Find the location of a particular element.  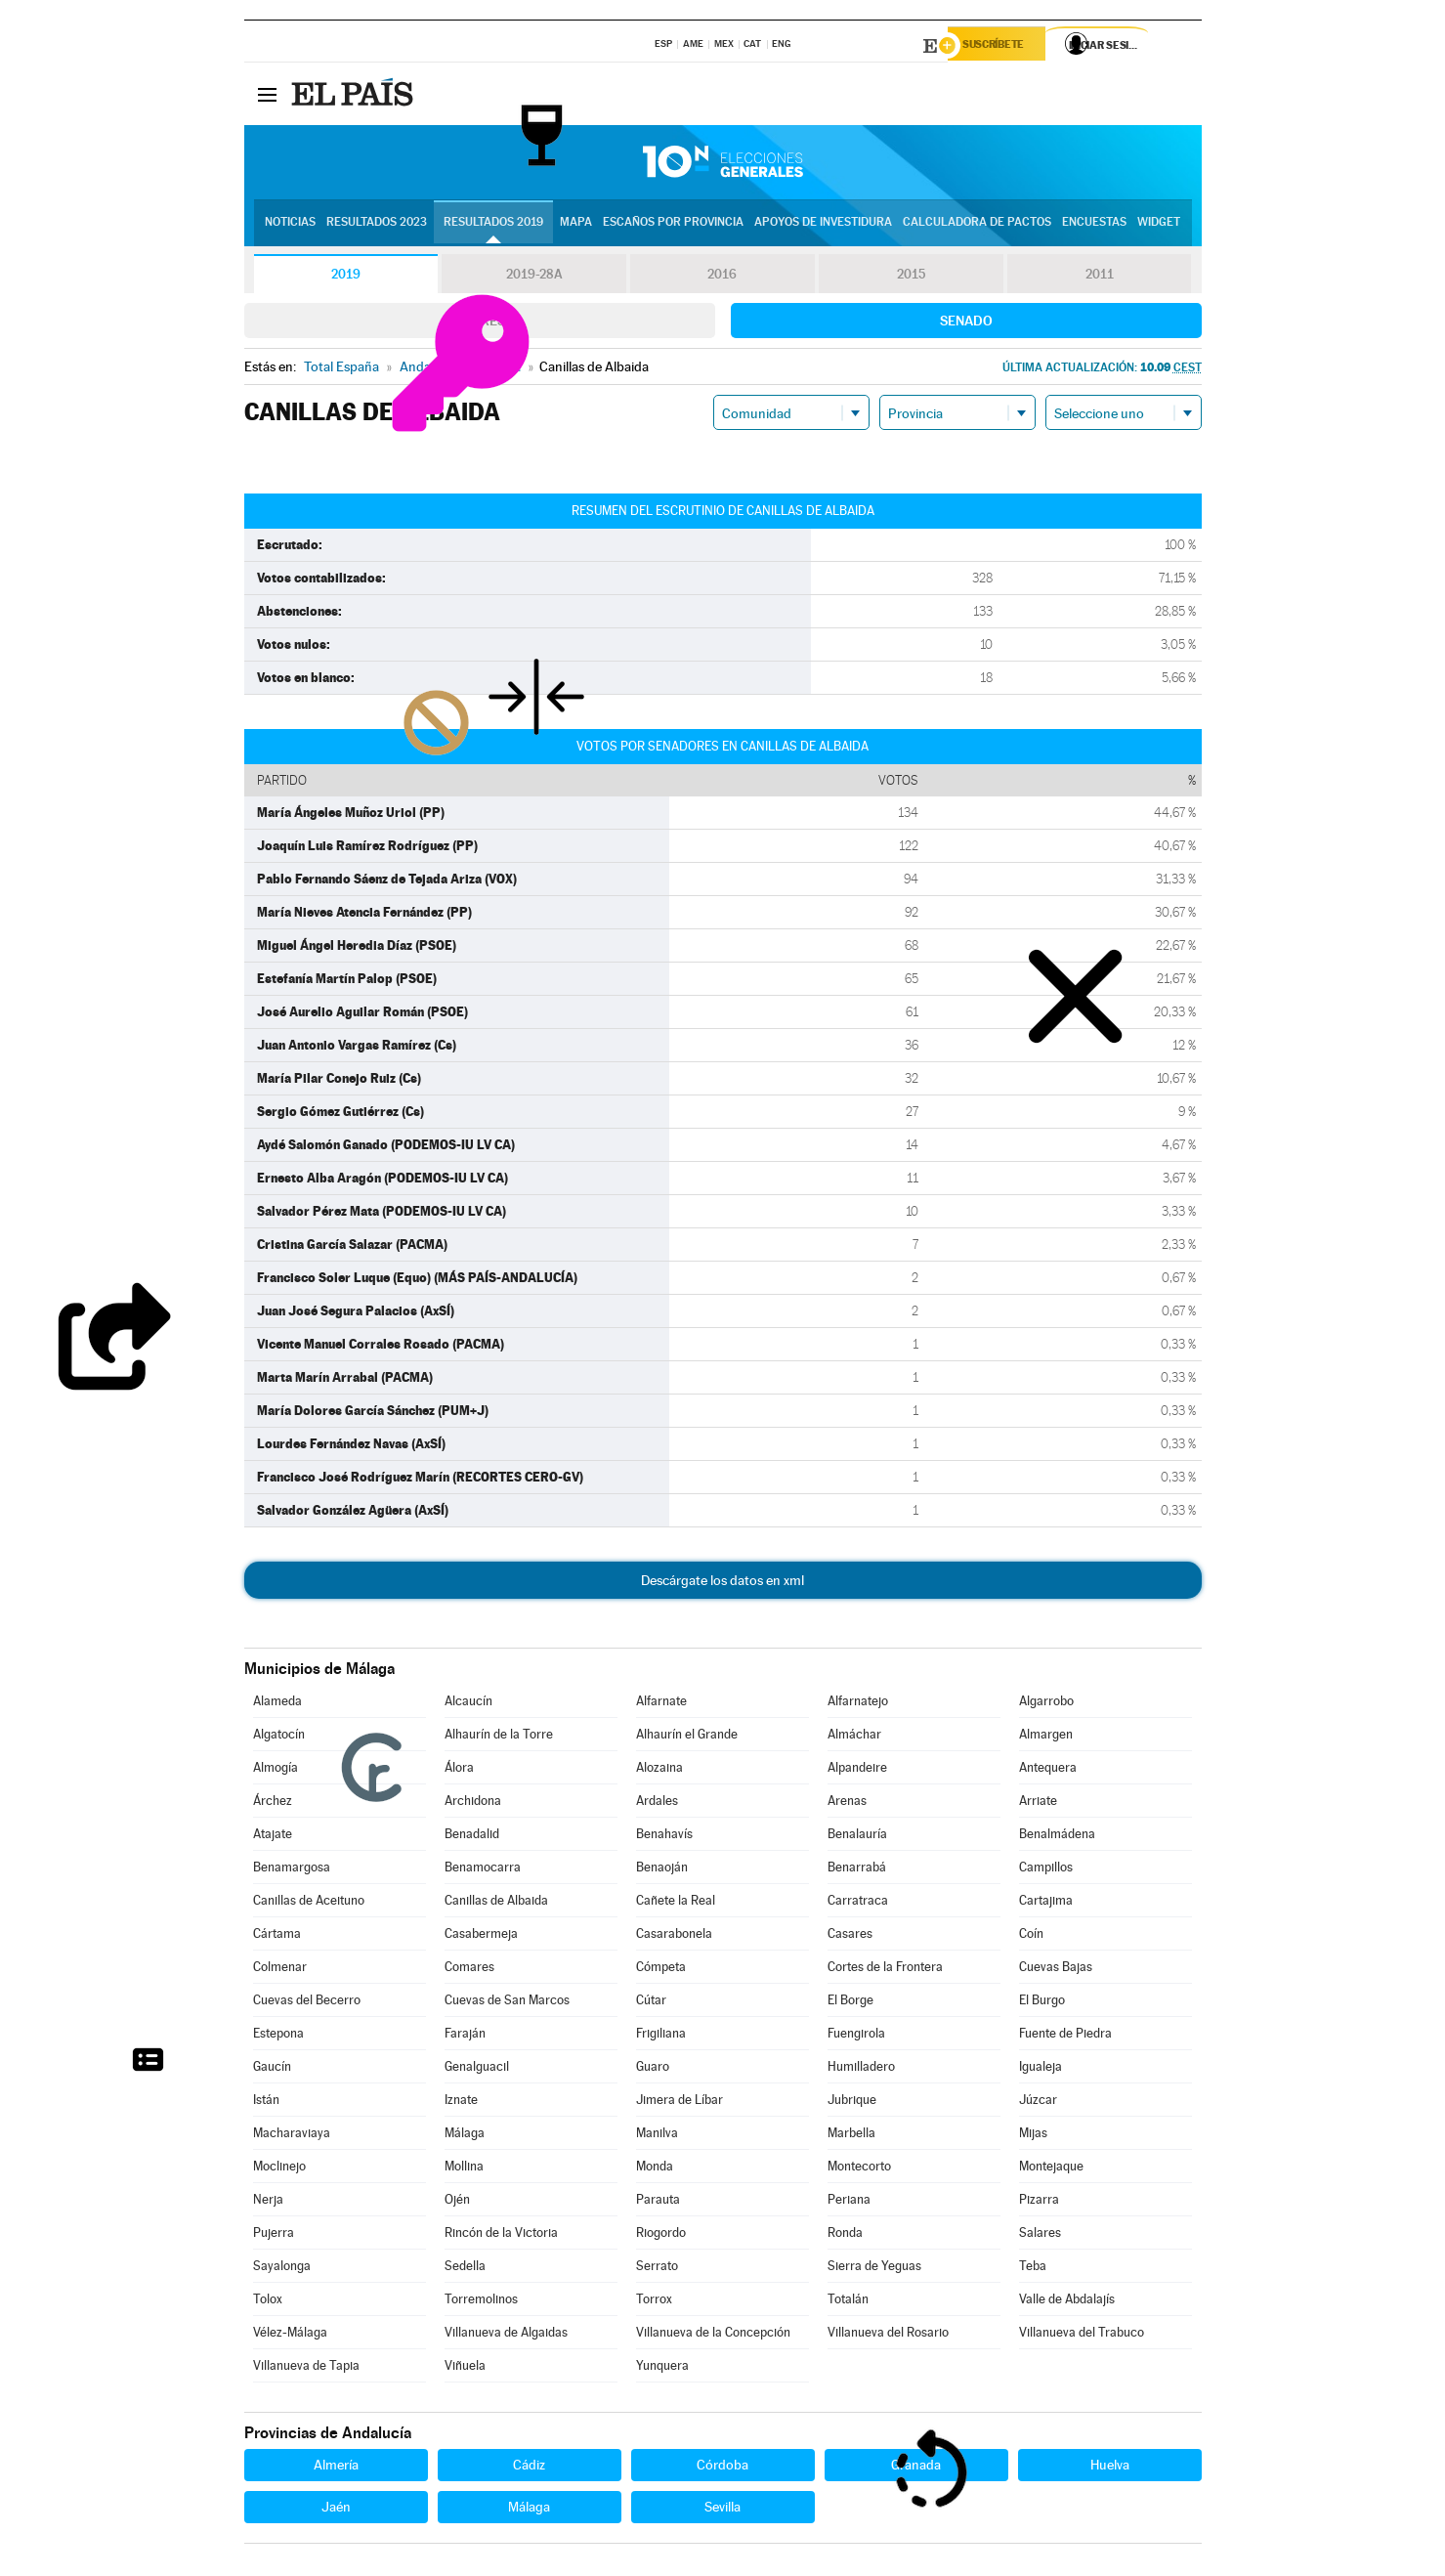

rotate image counterclockwise is located at coordinates (931, 2472).